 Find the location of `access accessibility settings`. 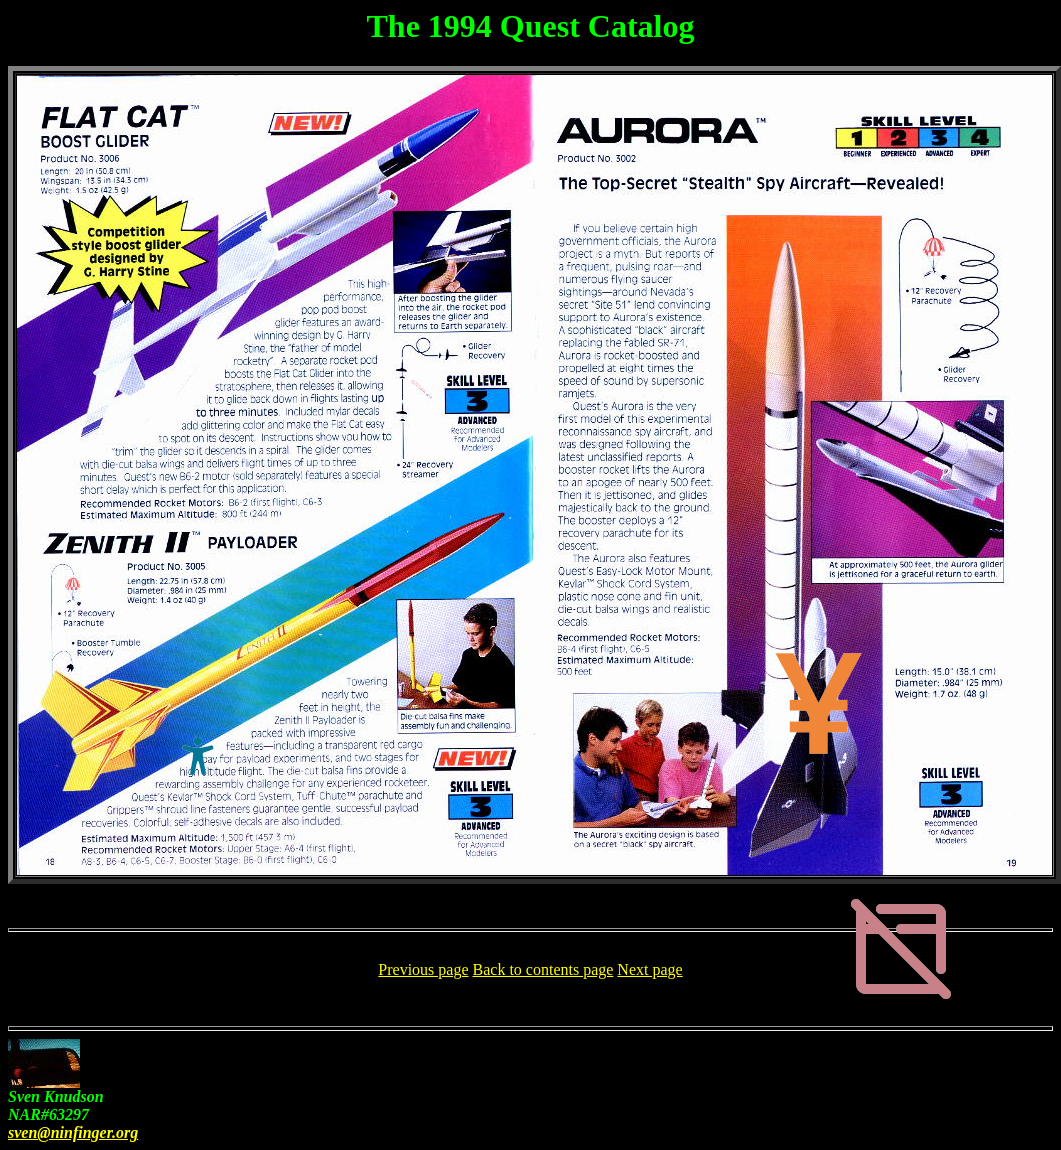

access accessibility settings is located at coordinates (198, 756).